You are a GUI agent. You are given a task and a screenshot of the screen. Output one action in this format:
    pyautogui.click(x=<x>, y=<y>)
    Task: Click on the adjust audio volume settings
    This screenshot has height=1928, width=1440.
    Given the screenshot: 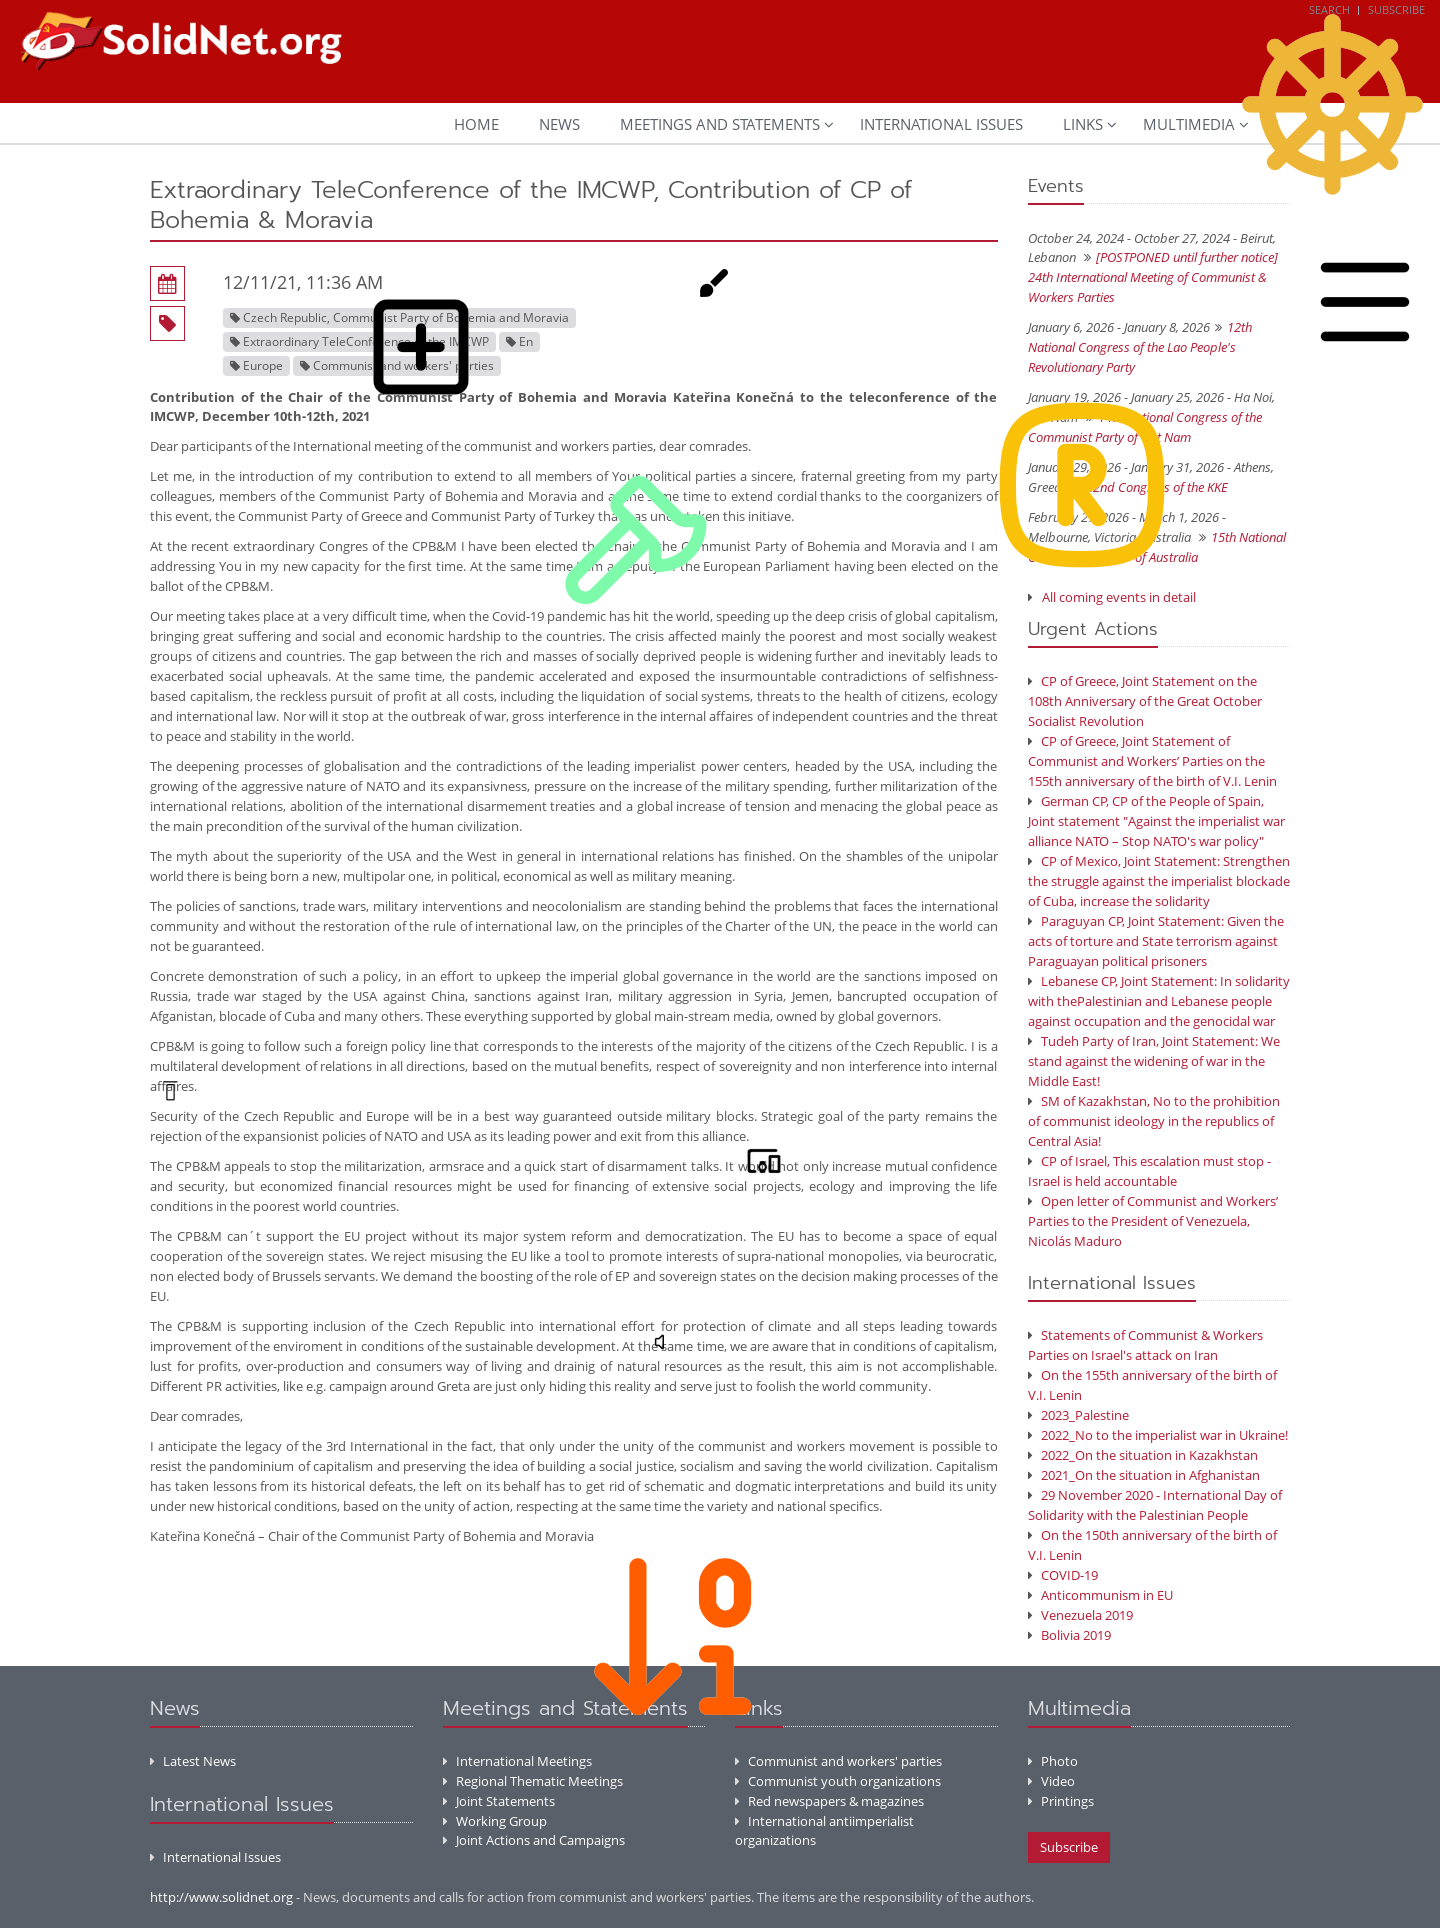 What is the action you would take?
    pyautogui.click(x=664, y=1342)
    